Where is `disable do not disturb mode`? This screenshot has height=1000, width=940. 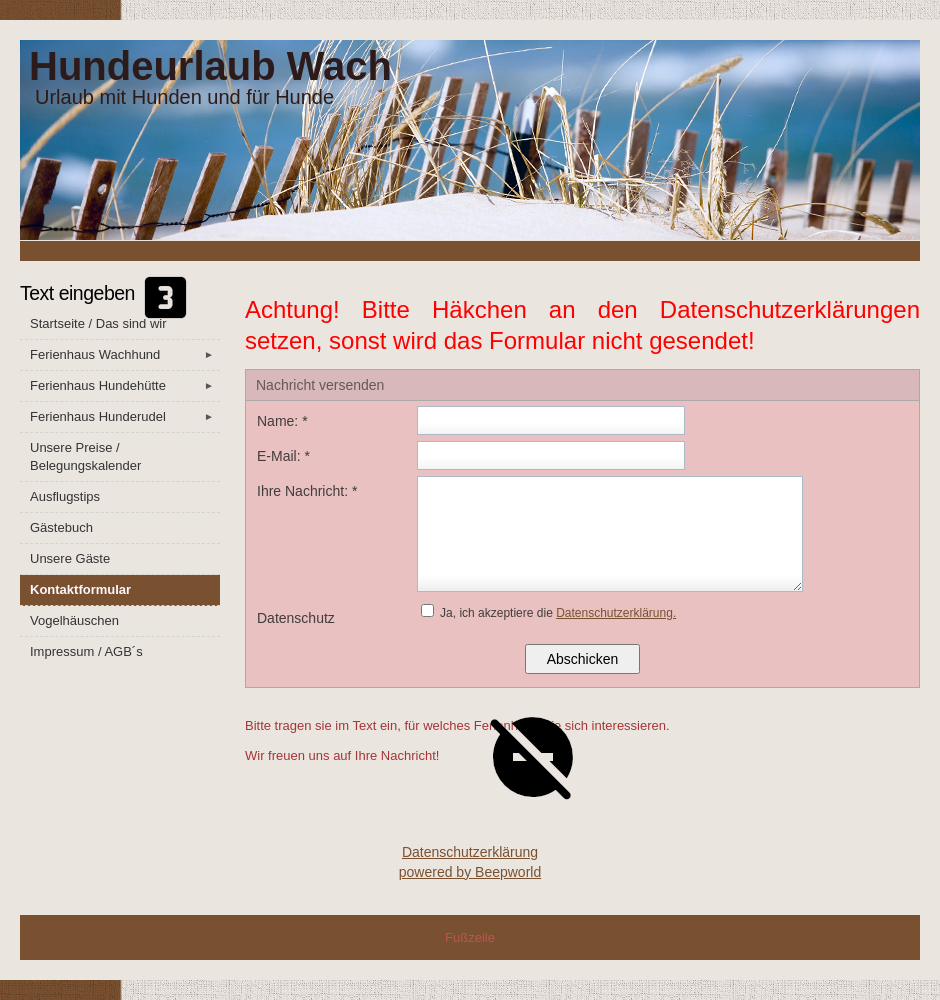 disable do not disturb mode is located at coordinates (533, 757).